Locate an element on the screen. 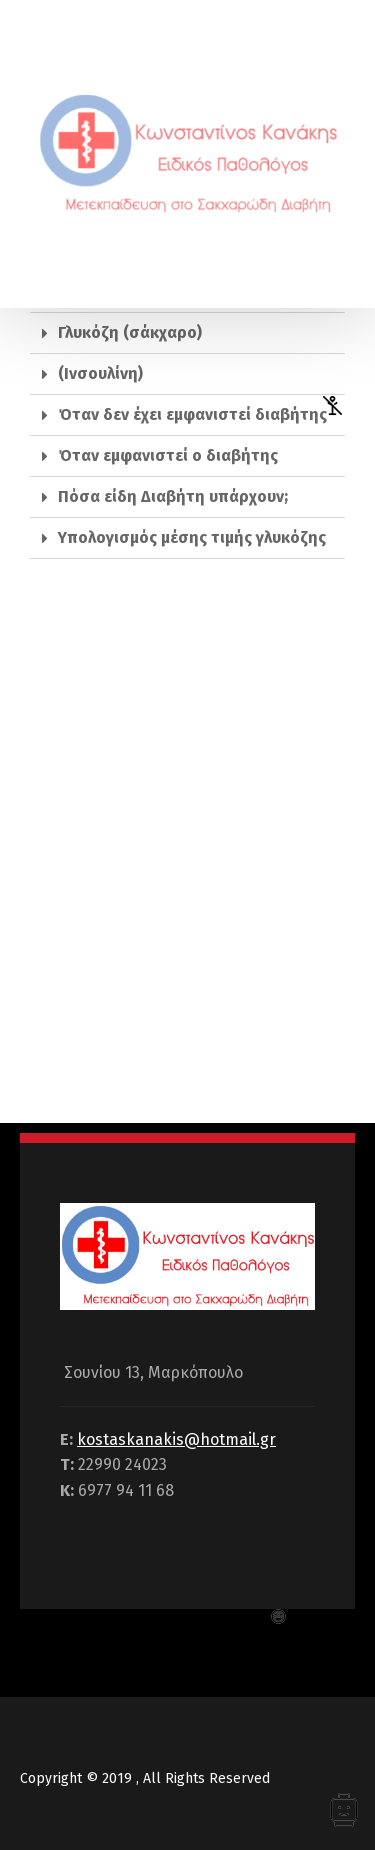  disable wardrobe or clothing display feature is located at coordinates (332, 405).